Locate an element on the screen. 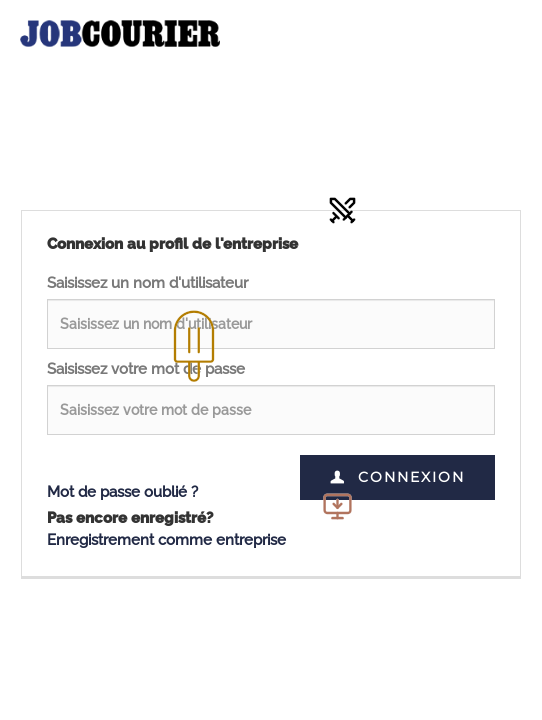 This screenshot has height=720, width=542. download to computer is located at coordinates (337, 506).